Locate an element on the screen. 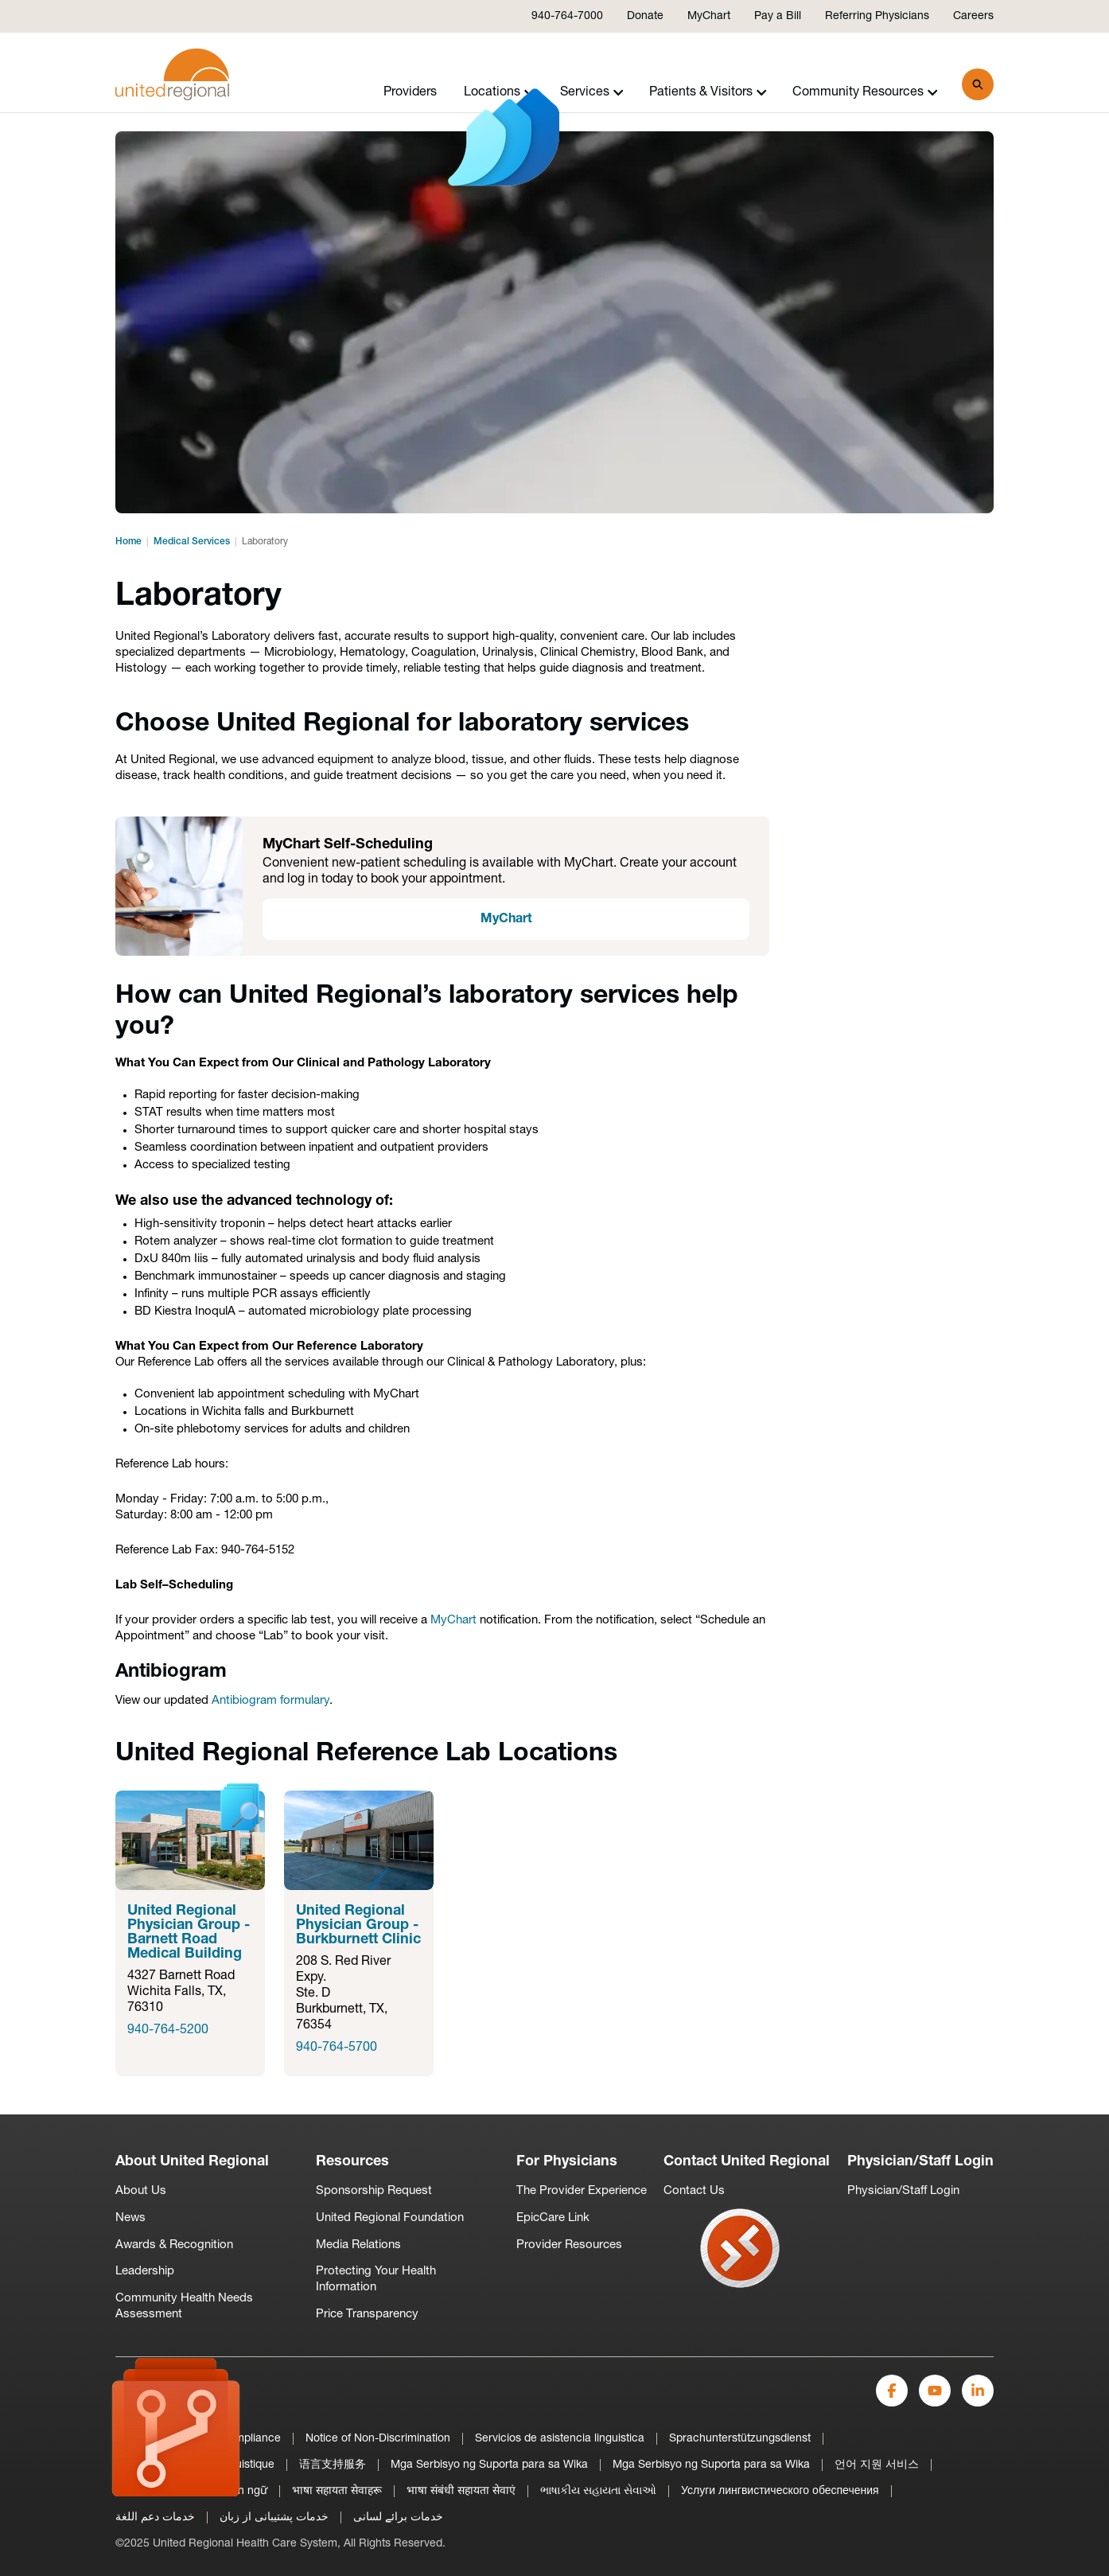 The image size is (1109, 2576). open microsoft viva insights app is located at coordinates (504, 137).